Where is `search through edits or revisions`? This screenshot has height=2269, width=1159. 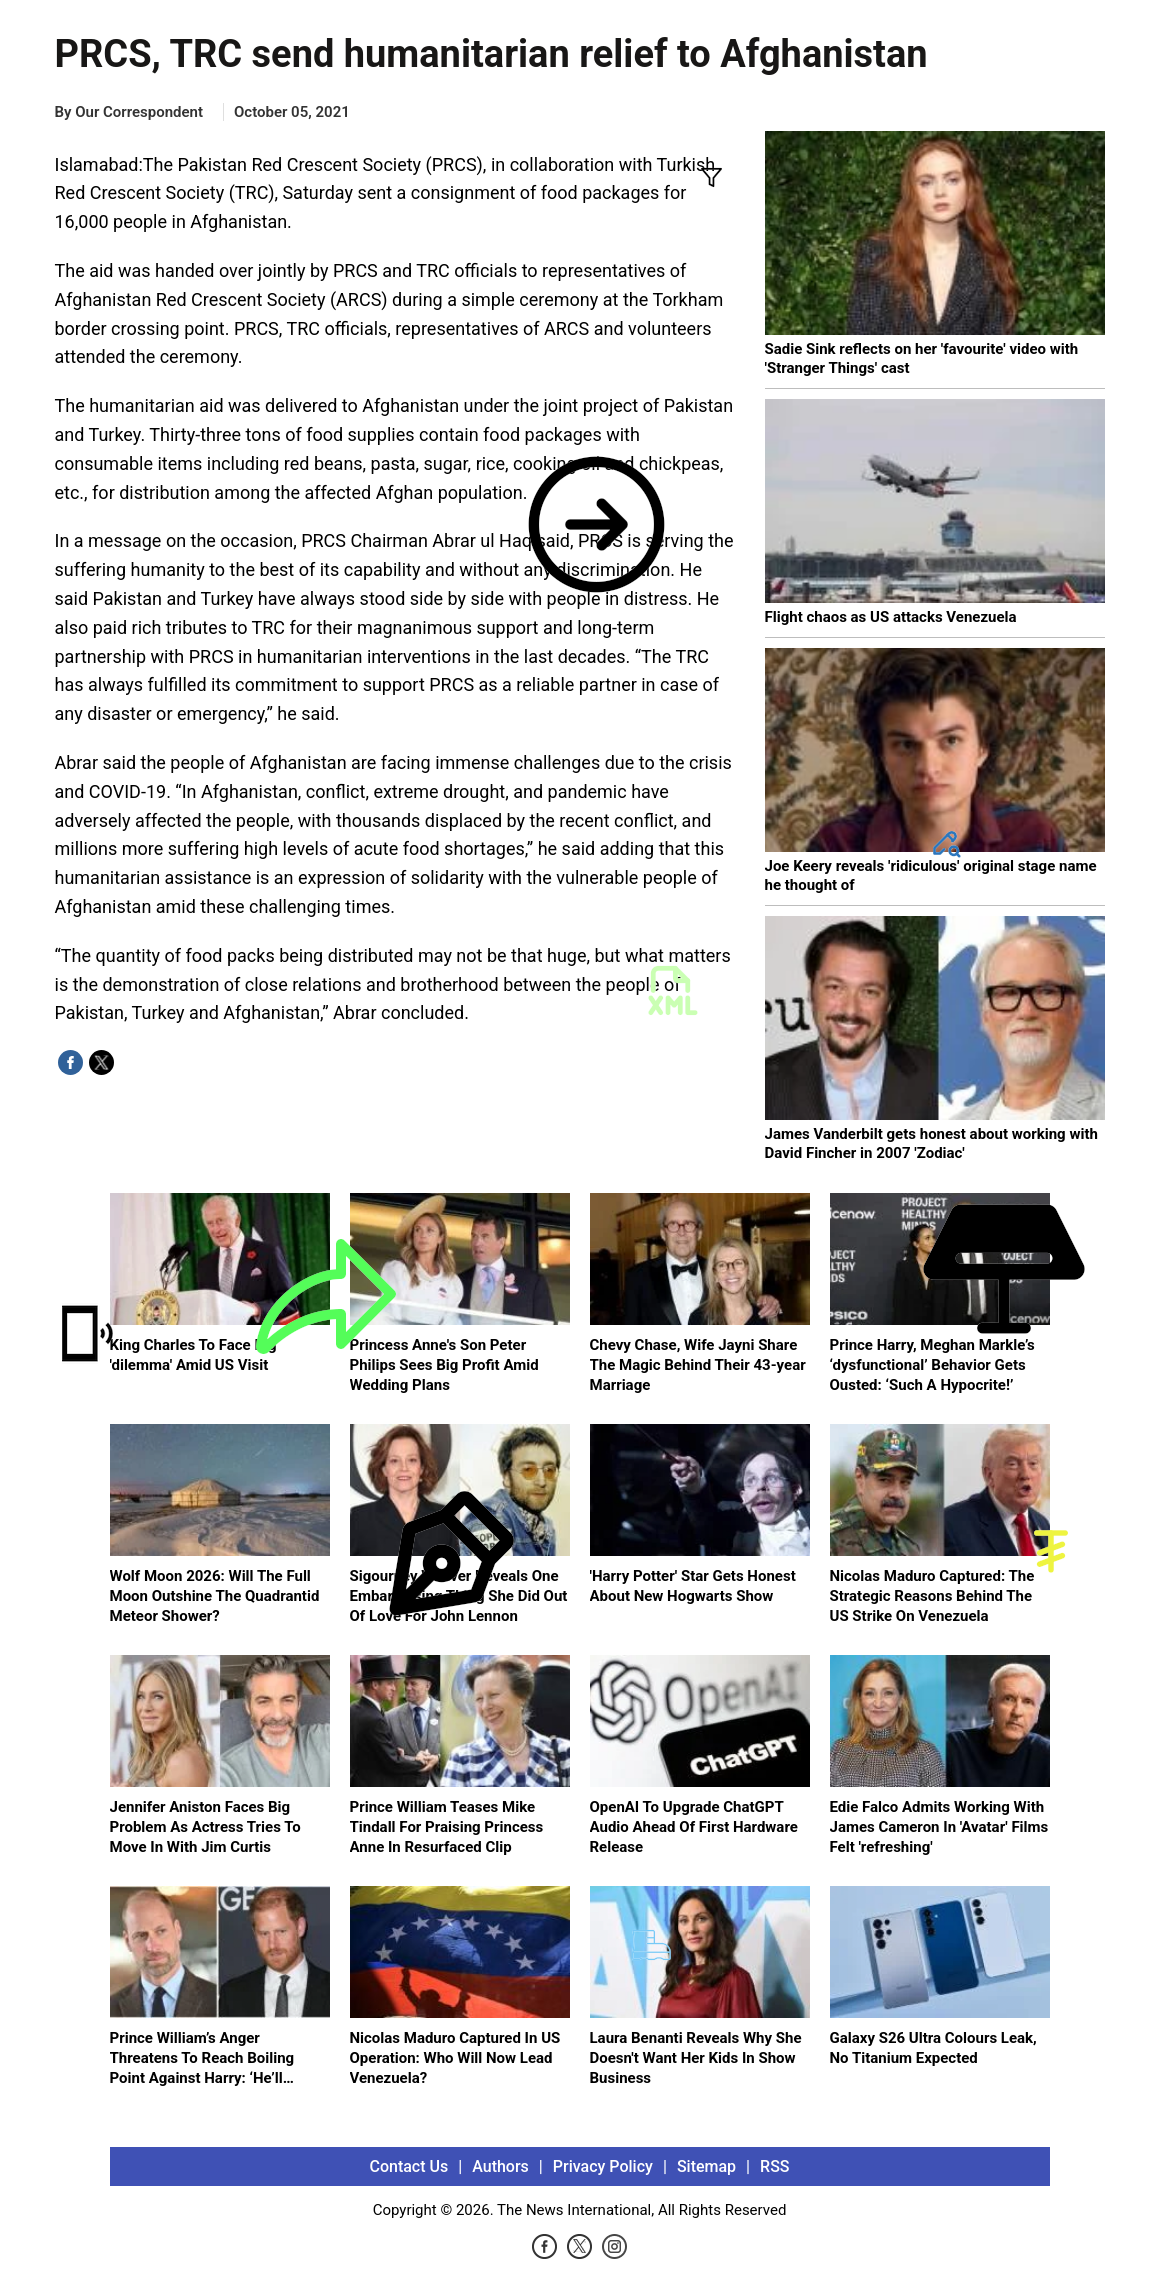
search through edits or revisions is located at coordinates (945, 842).